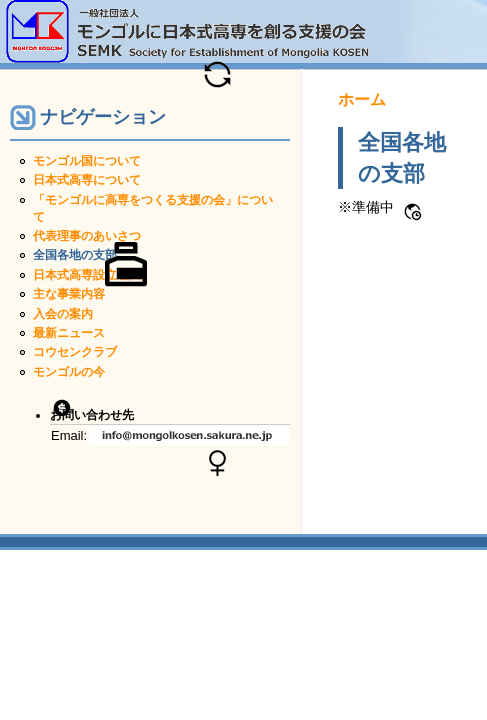 The height and width of the screenshot is (720, 487). I want to click on view account balance or financial summary, so click(62, 408).